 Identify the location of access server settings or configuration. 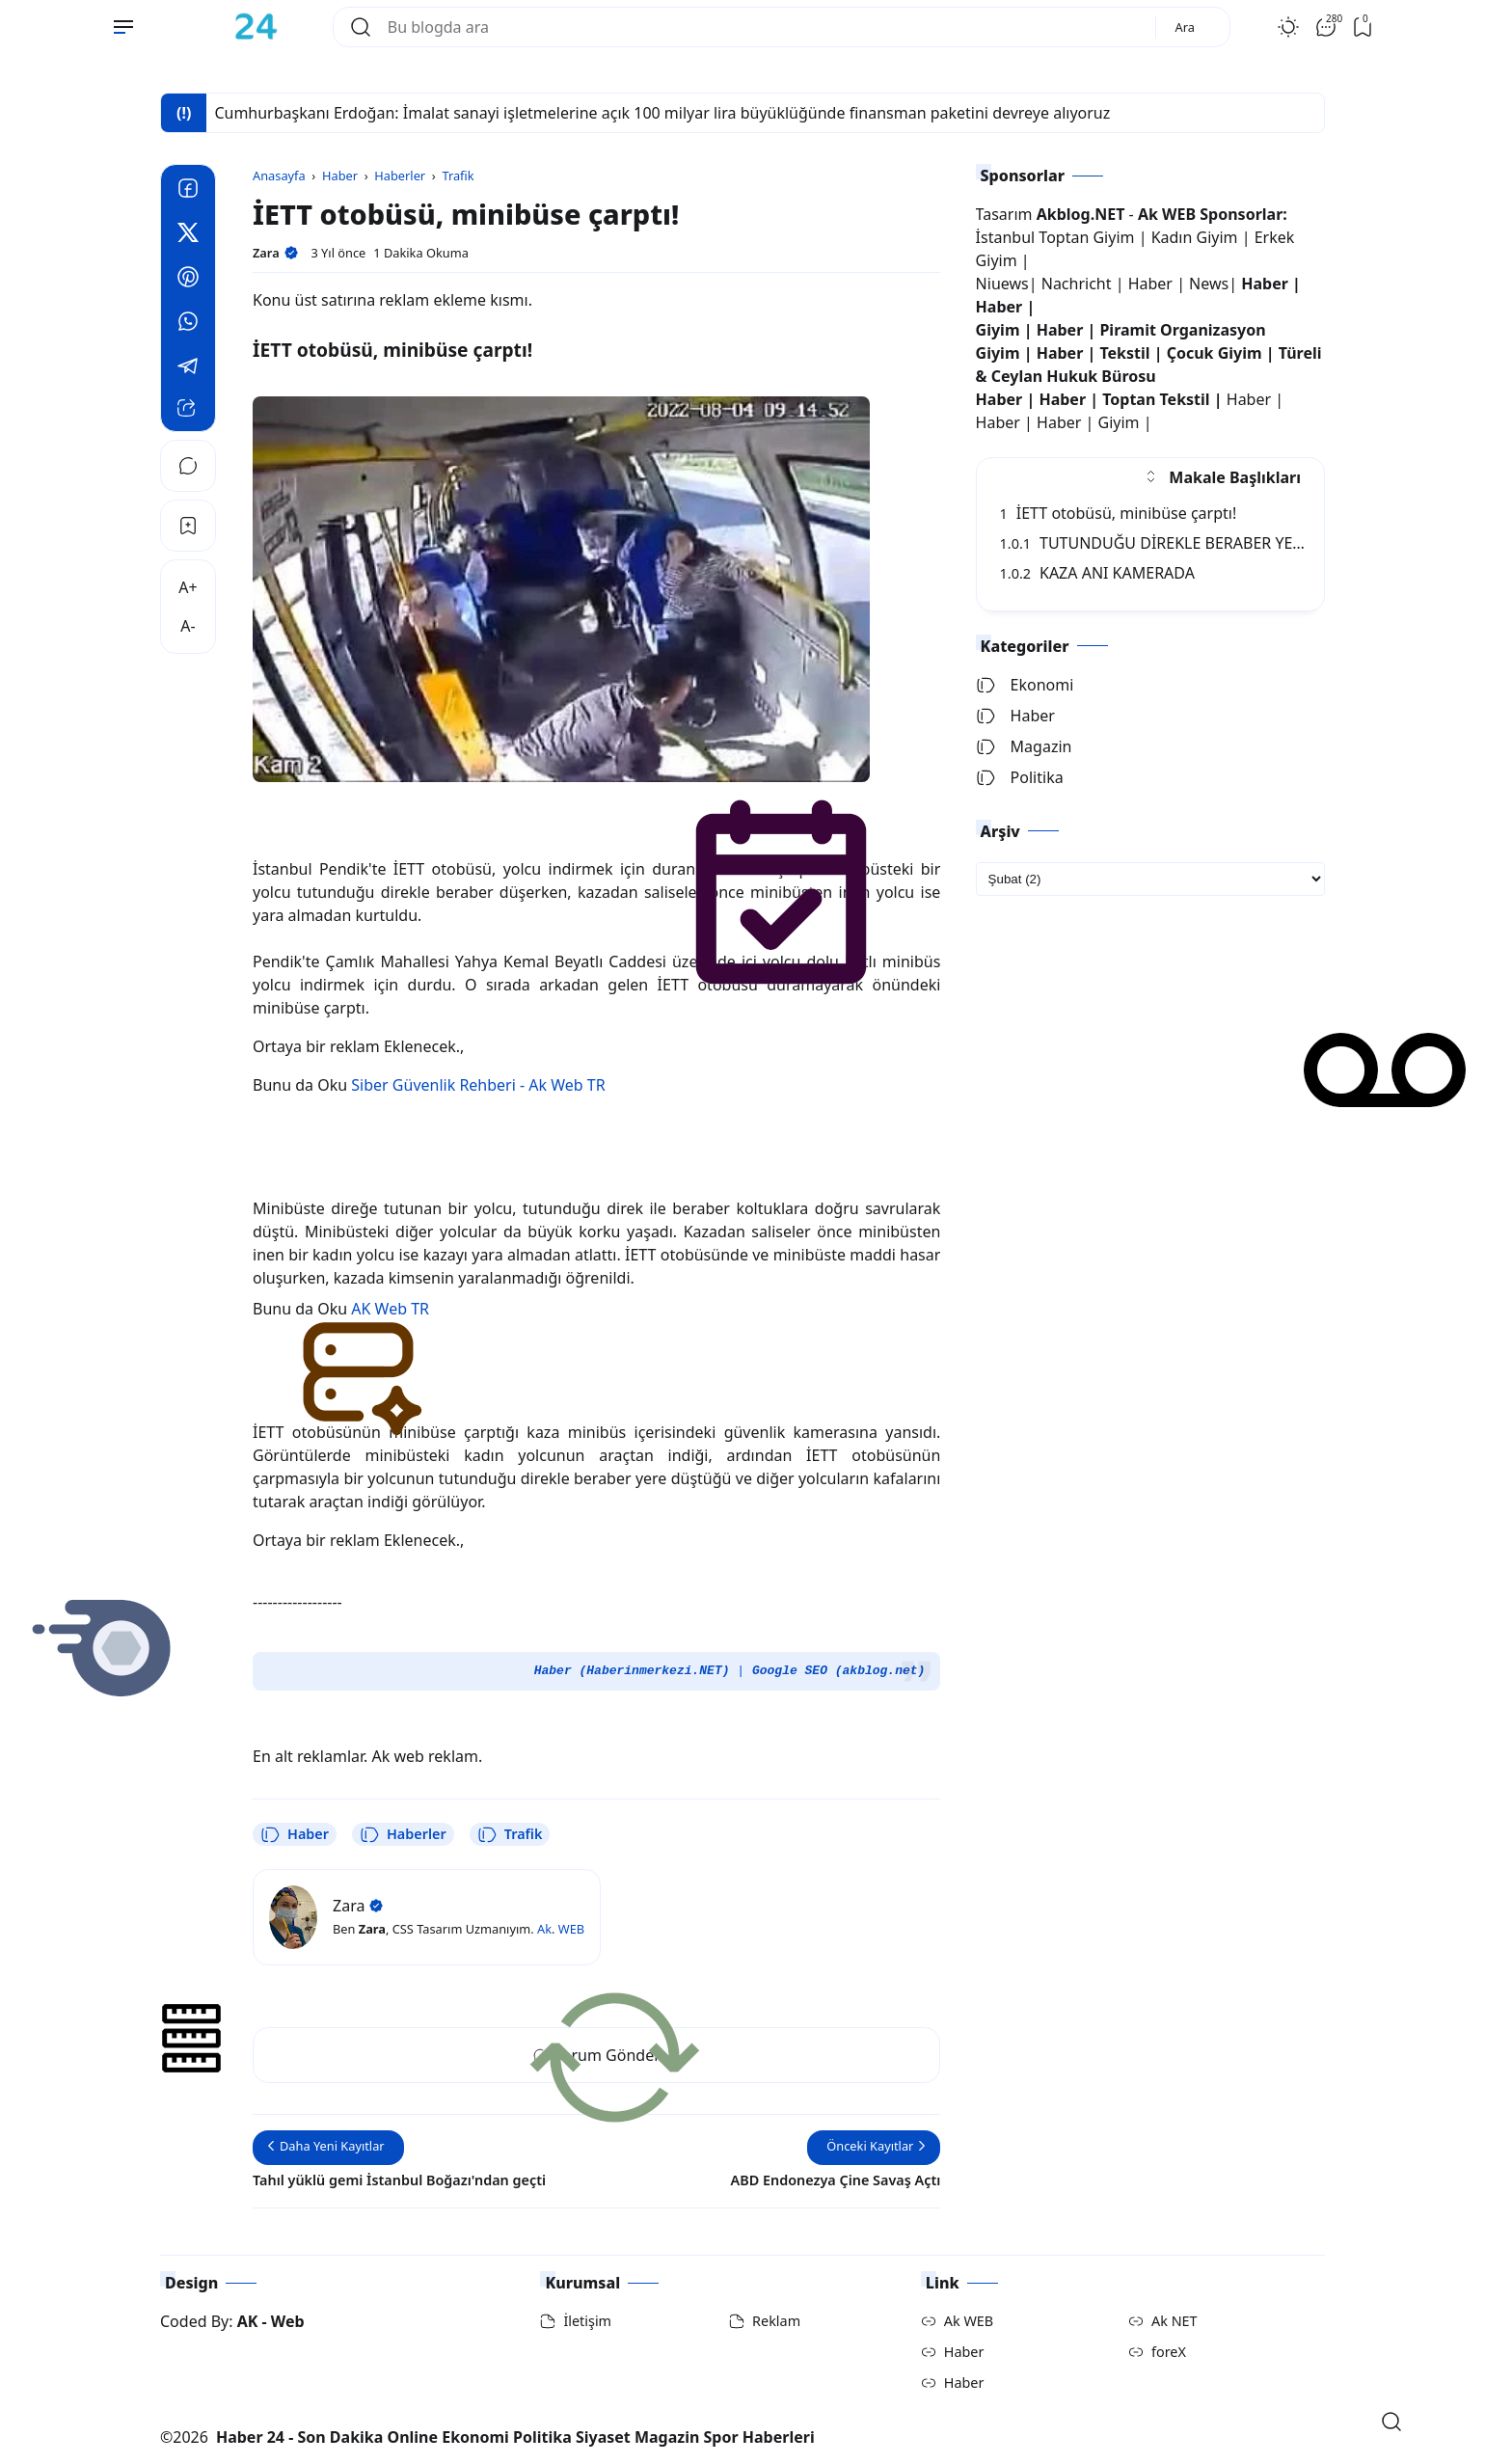
(191, 2038).